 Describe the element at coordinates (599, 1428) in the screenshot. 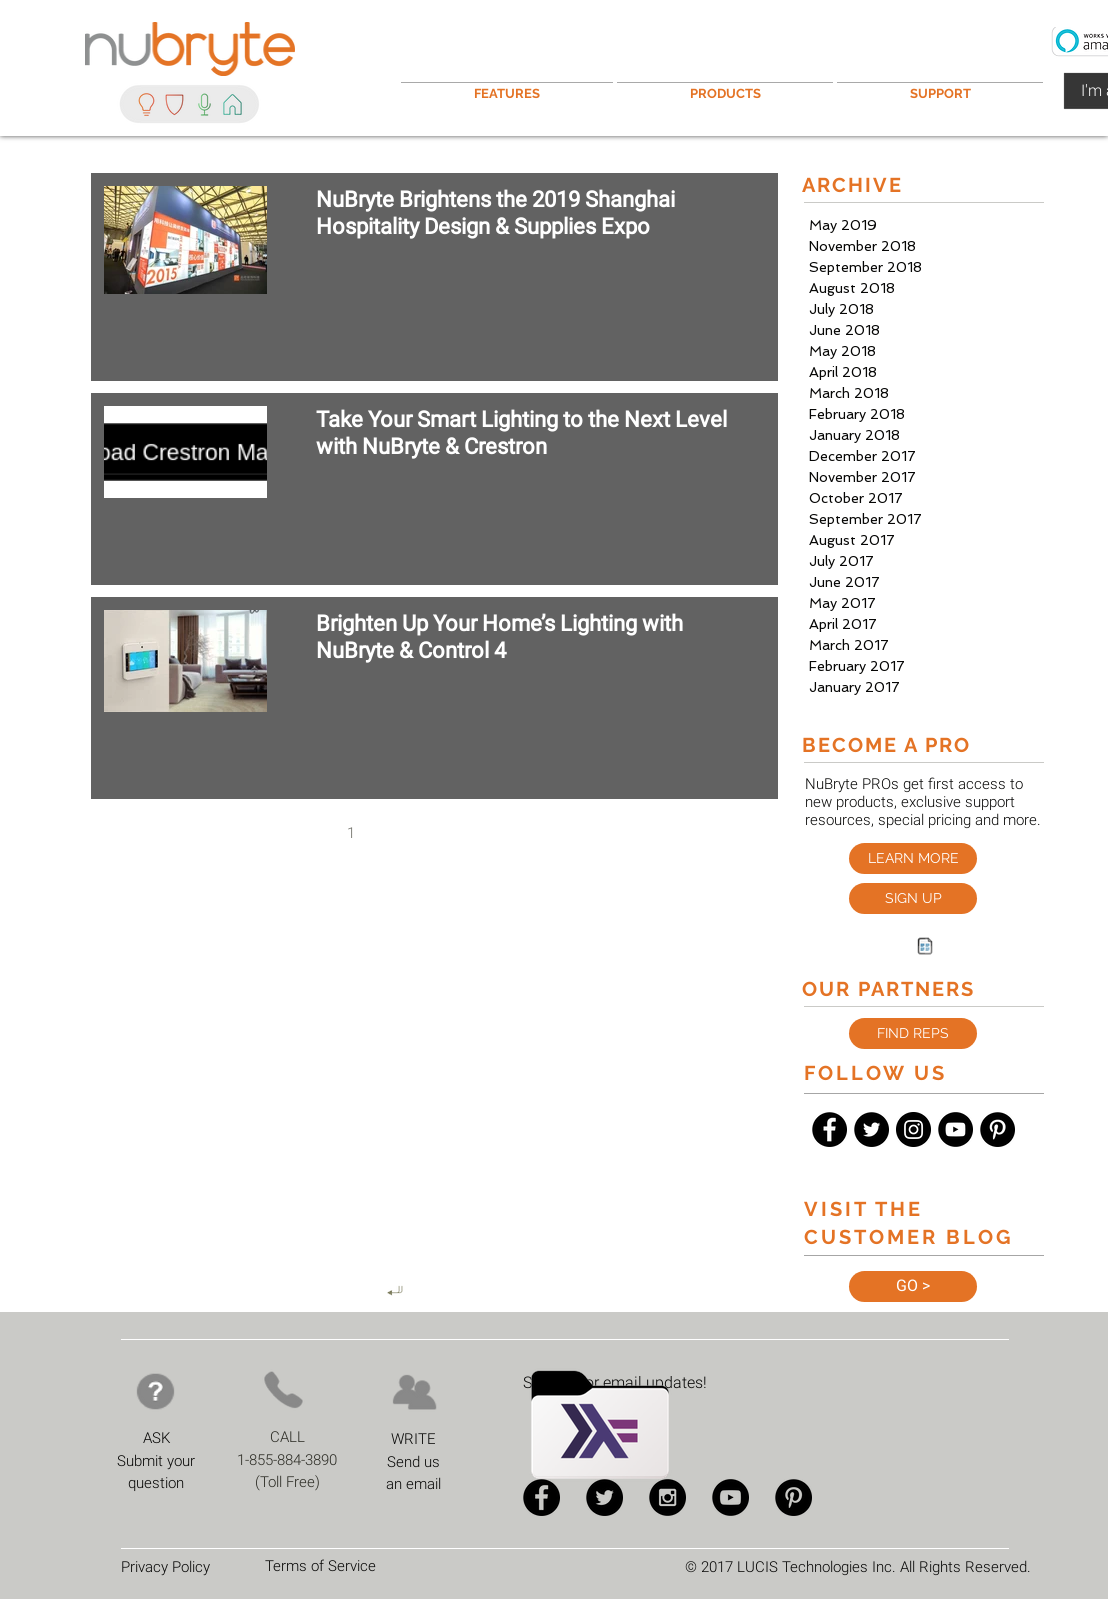

I see `open folder containing haskell project files` at that location.